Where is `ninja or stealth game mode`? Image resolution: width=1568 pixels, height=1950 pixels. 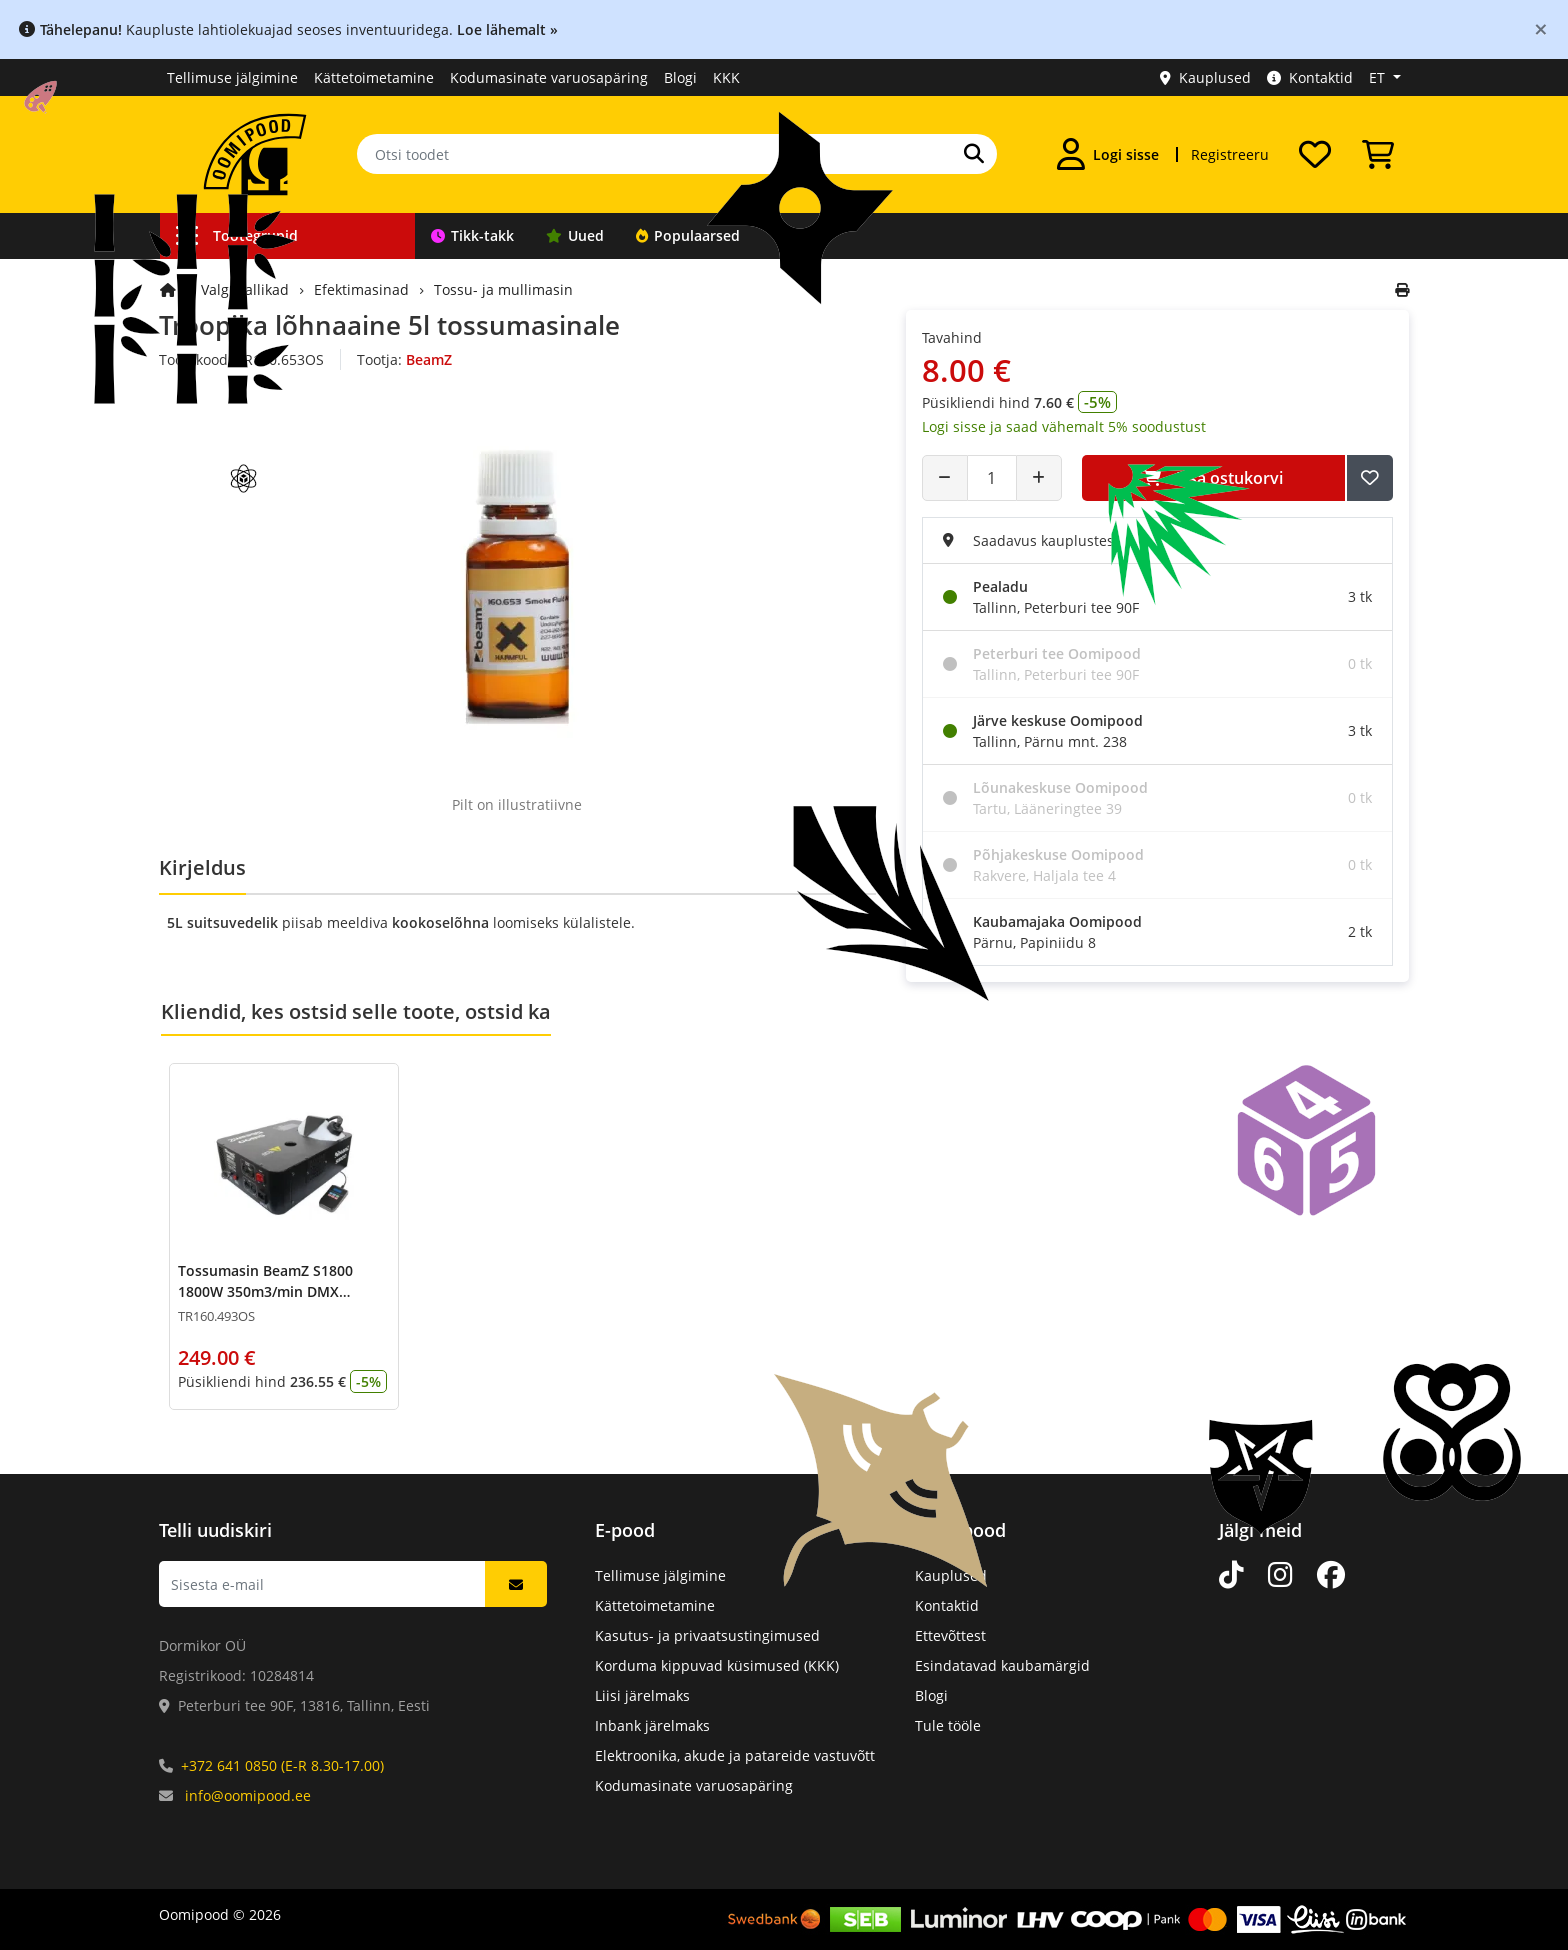
ninja or stealth game mode is located at coordinates (800, 208).